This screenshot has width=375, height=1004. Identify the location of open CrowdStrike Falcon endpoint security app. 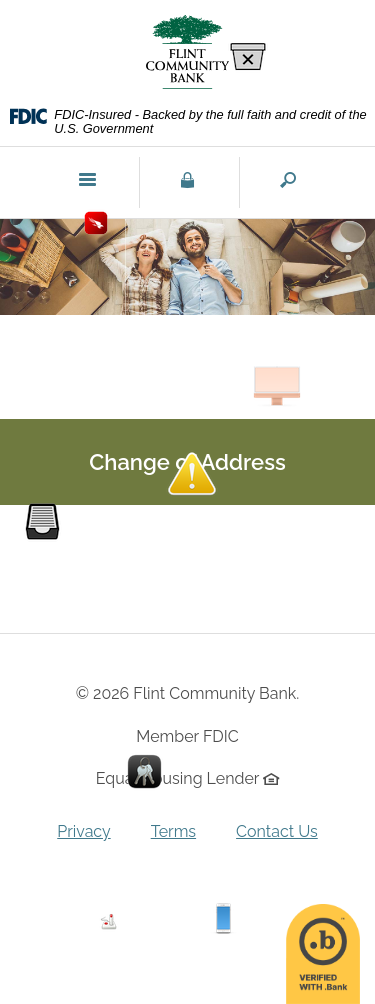
(96, 223).